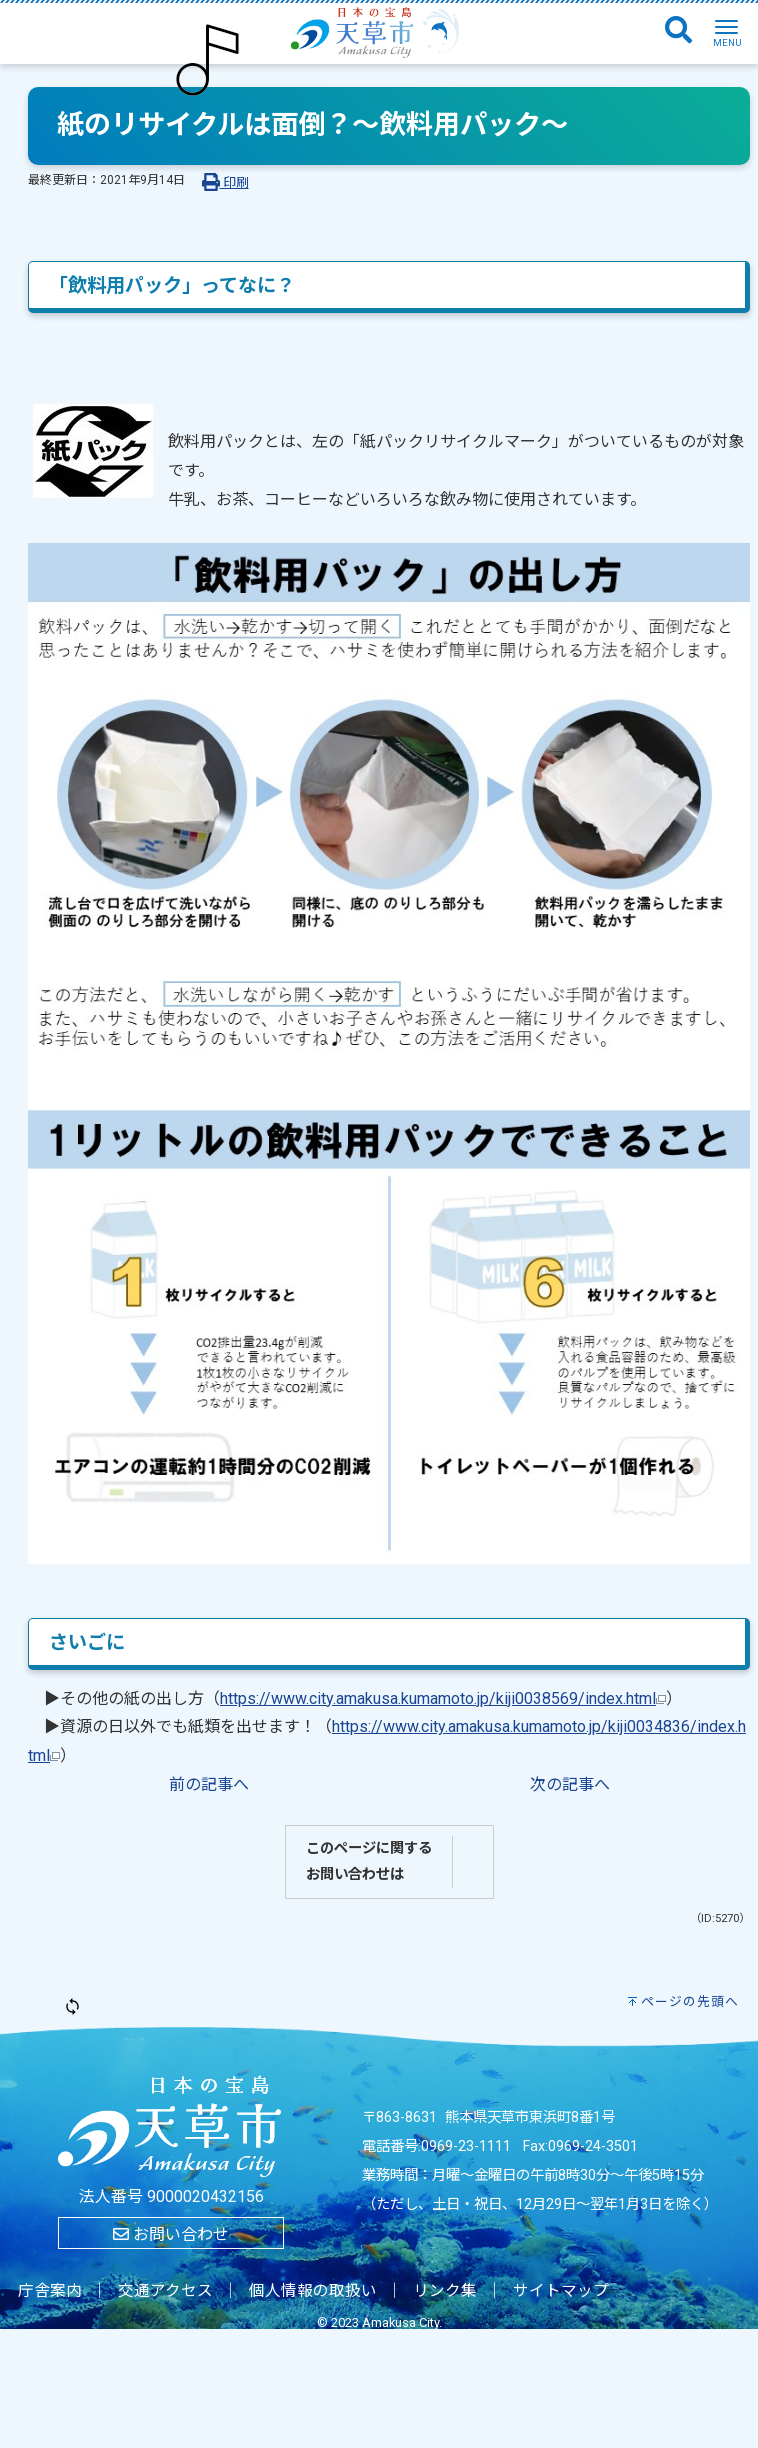 This screenshot has width=758, height=2448. Describe the element at coordinates (207, 58) in the screenshot. I see `access music or audio player` at that location.